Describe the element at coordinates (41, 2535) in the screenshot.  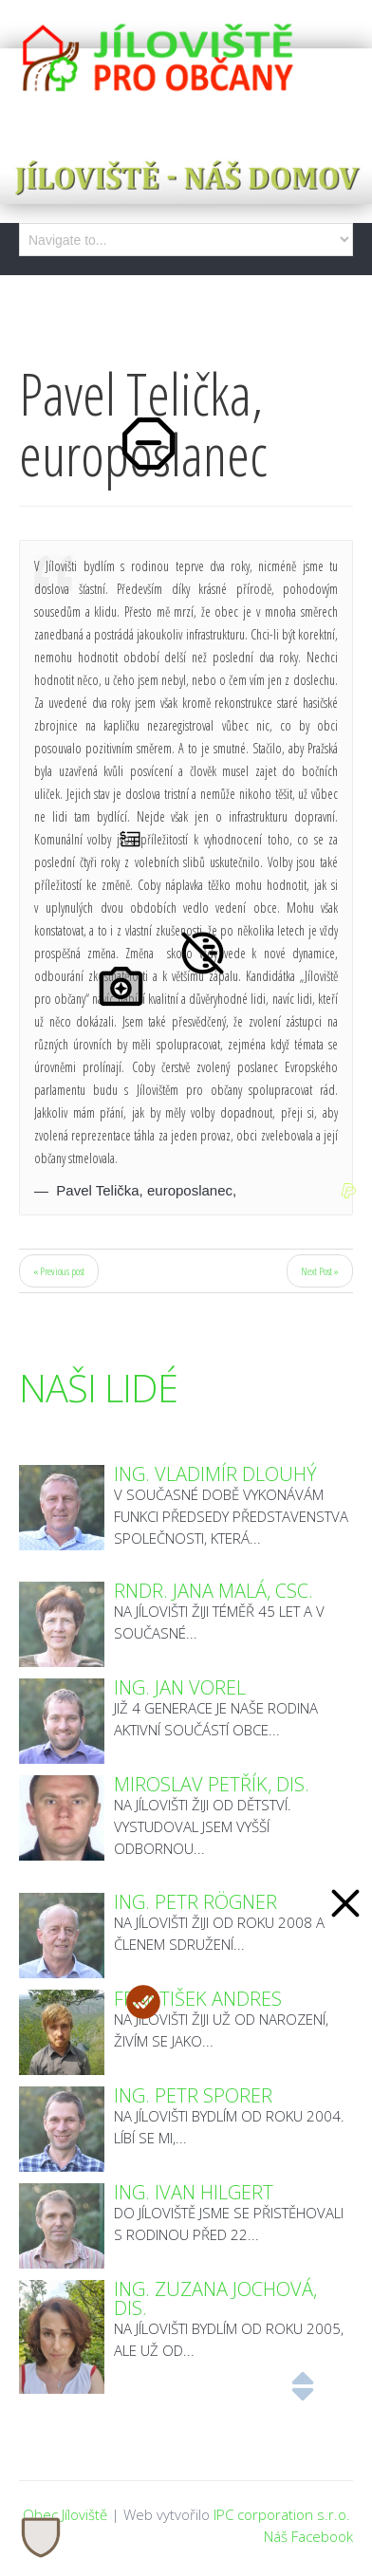
I see `access security or privacy settings` at that location.